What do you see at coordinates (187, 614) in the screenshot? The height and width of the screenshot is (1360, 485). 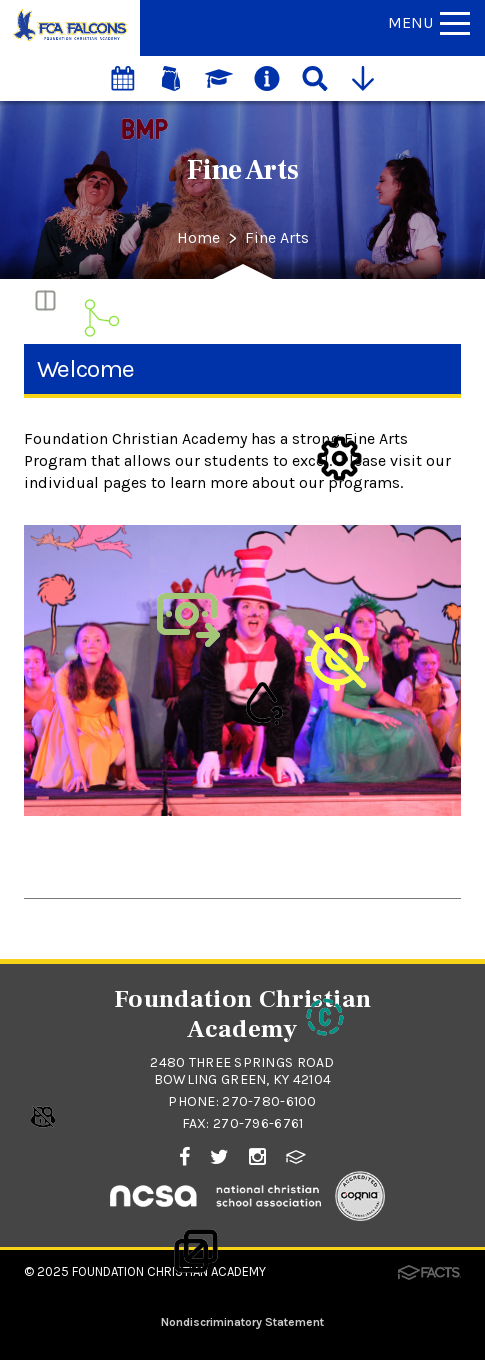 I see `transfer money or send funds` at bounding box center [187, 614].